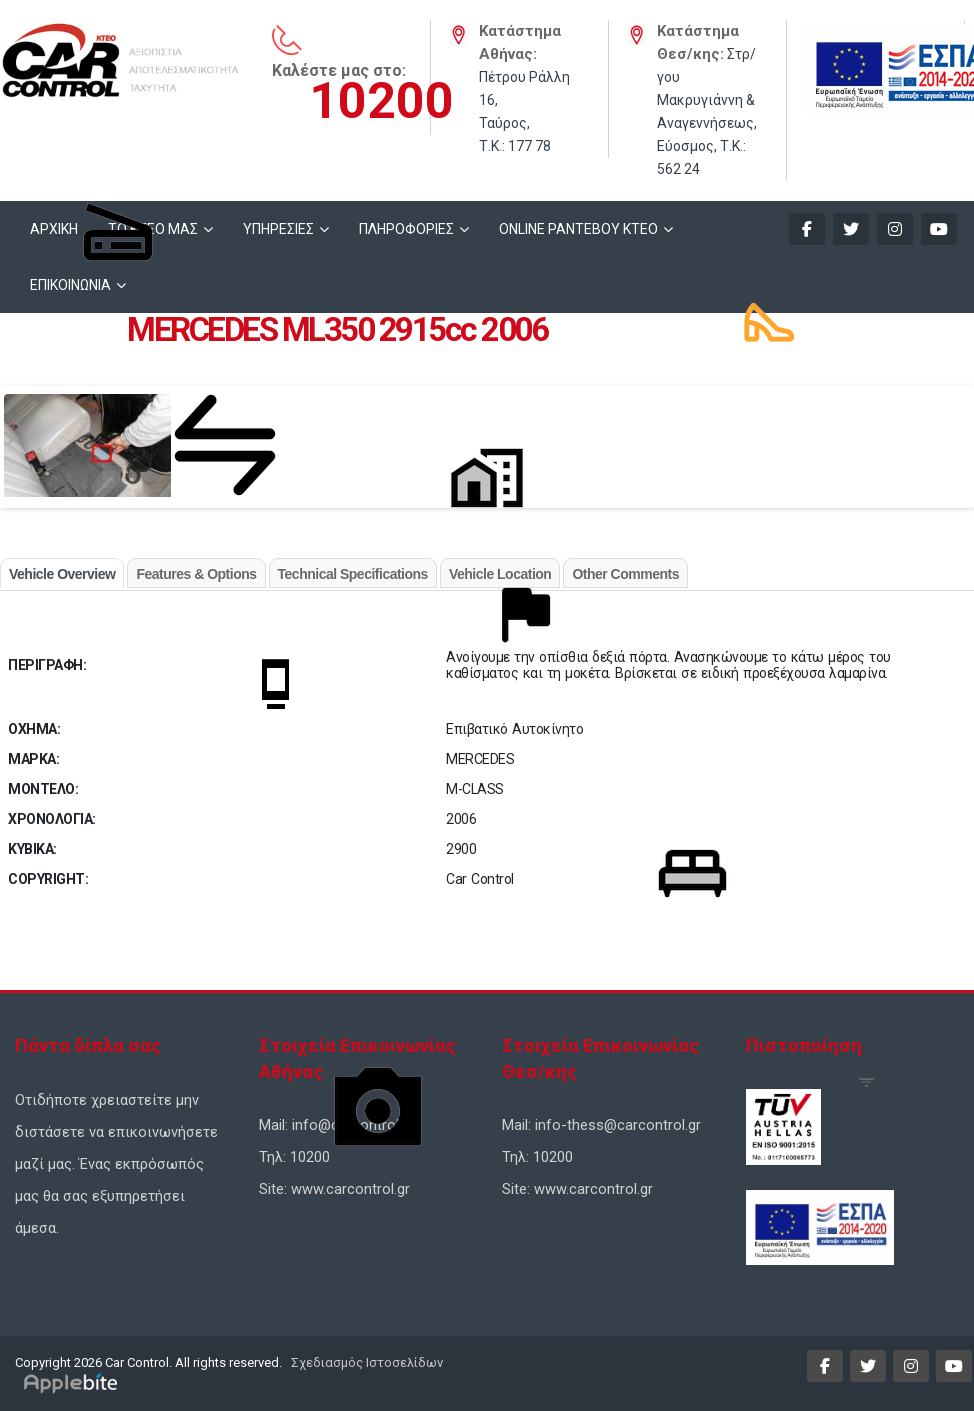 The width and height of the screenshot is (974, 1411). Describe the element at coordinates (692, 873) in the screenshot. I see `view hotel or accommodation options` at that location.